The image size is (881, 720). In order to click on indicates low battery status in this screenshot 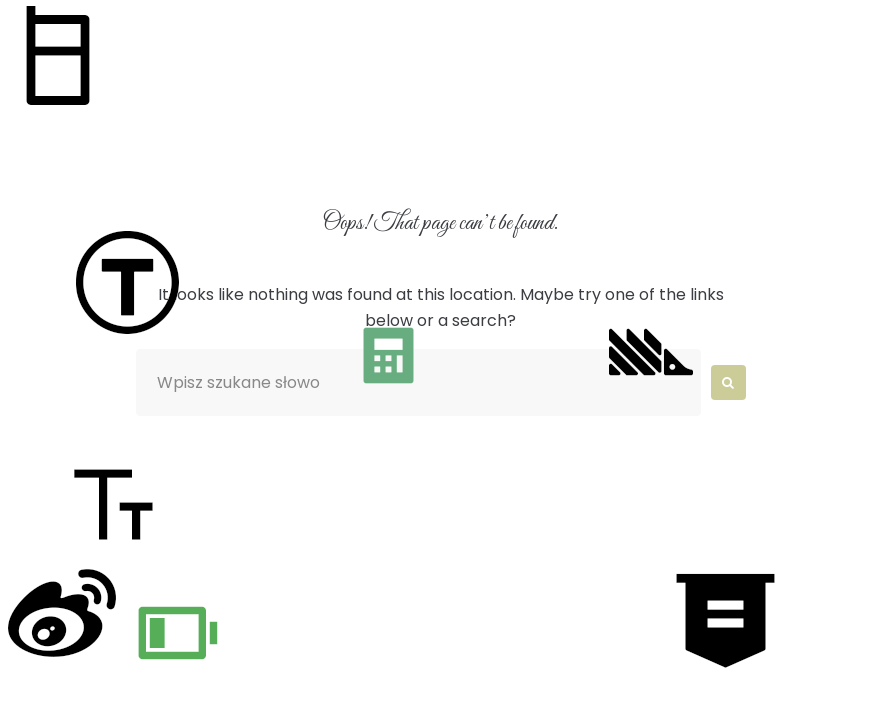, I will do `click(176, 633)`.